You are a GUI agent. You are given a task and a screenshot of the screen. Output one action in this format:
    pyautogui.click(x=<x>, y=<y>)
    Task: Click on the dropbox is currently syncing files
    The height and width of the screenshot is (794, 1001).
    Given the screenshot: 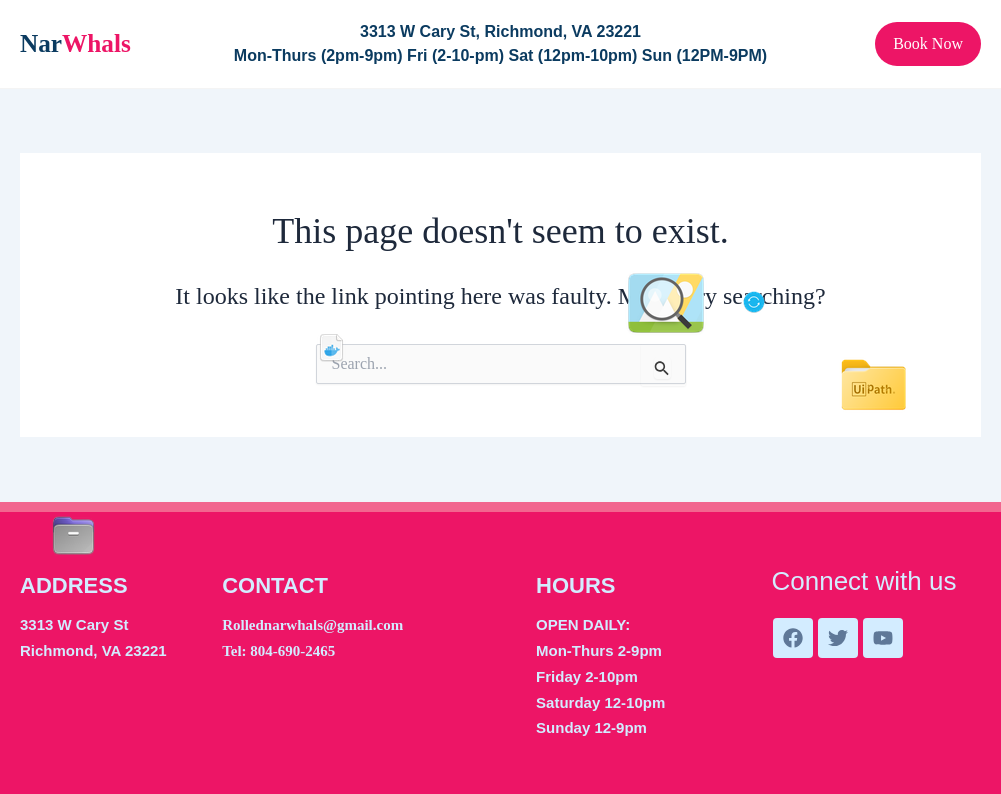 What is the action you would take?
    pyautogui.click(x=754, y=302)
    